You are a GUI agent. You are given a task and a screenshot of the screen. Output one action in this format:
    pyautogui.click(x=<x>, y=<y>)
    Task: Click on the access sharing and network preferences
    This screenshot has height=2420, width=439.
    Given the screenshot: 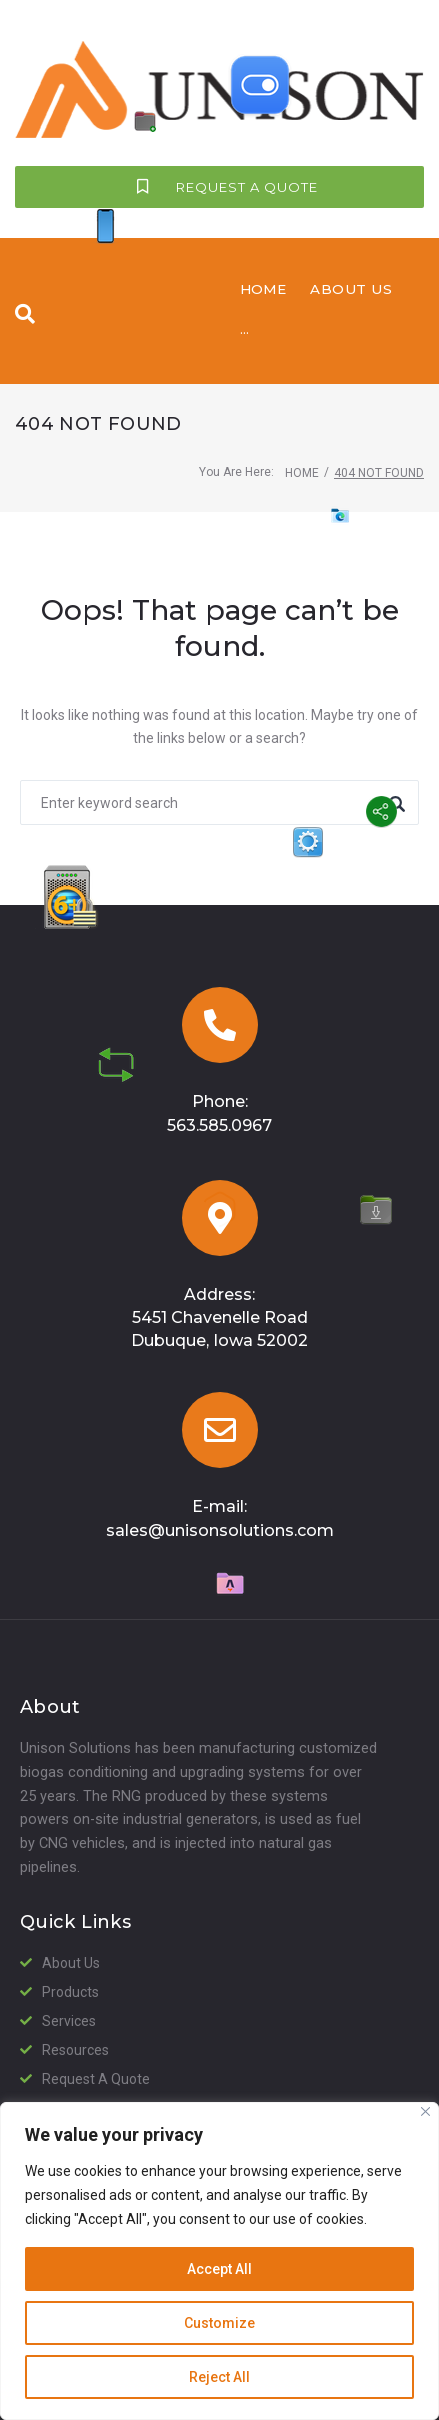 What is the action you would take?
    pyautogui.click(x=381, y=811)
    